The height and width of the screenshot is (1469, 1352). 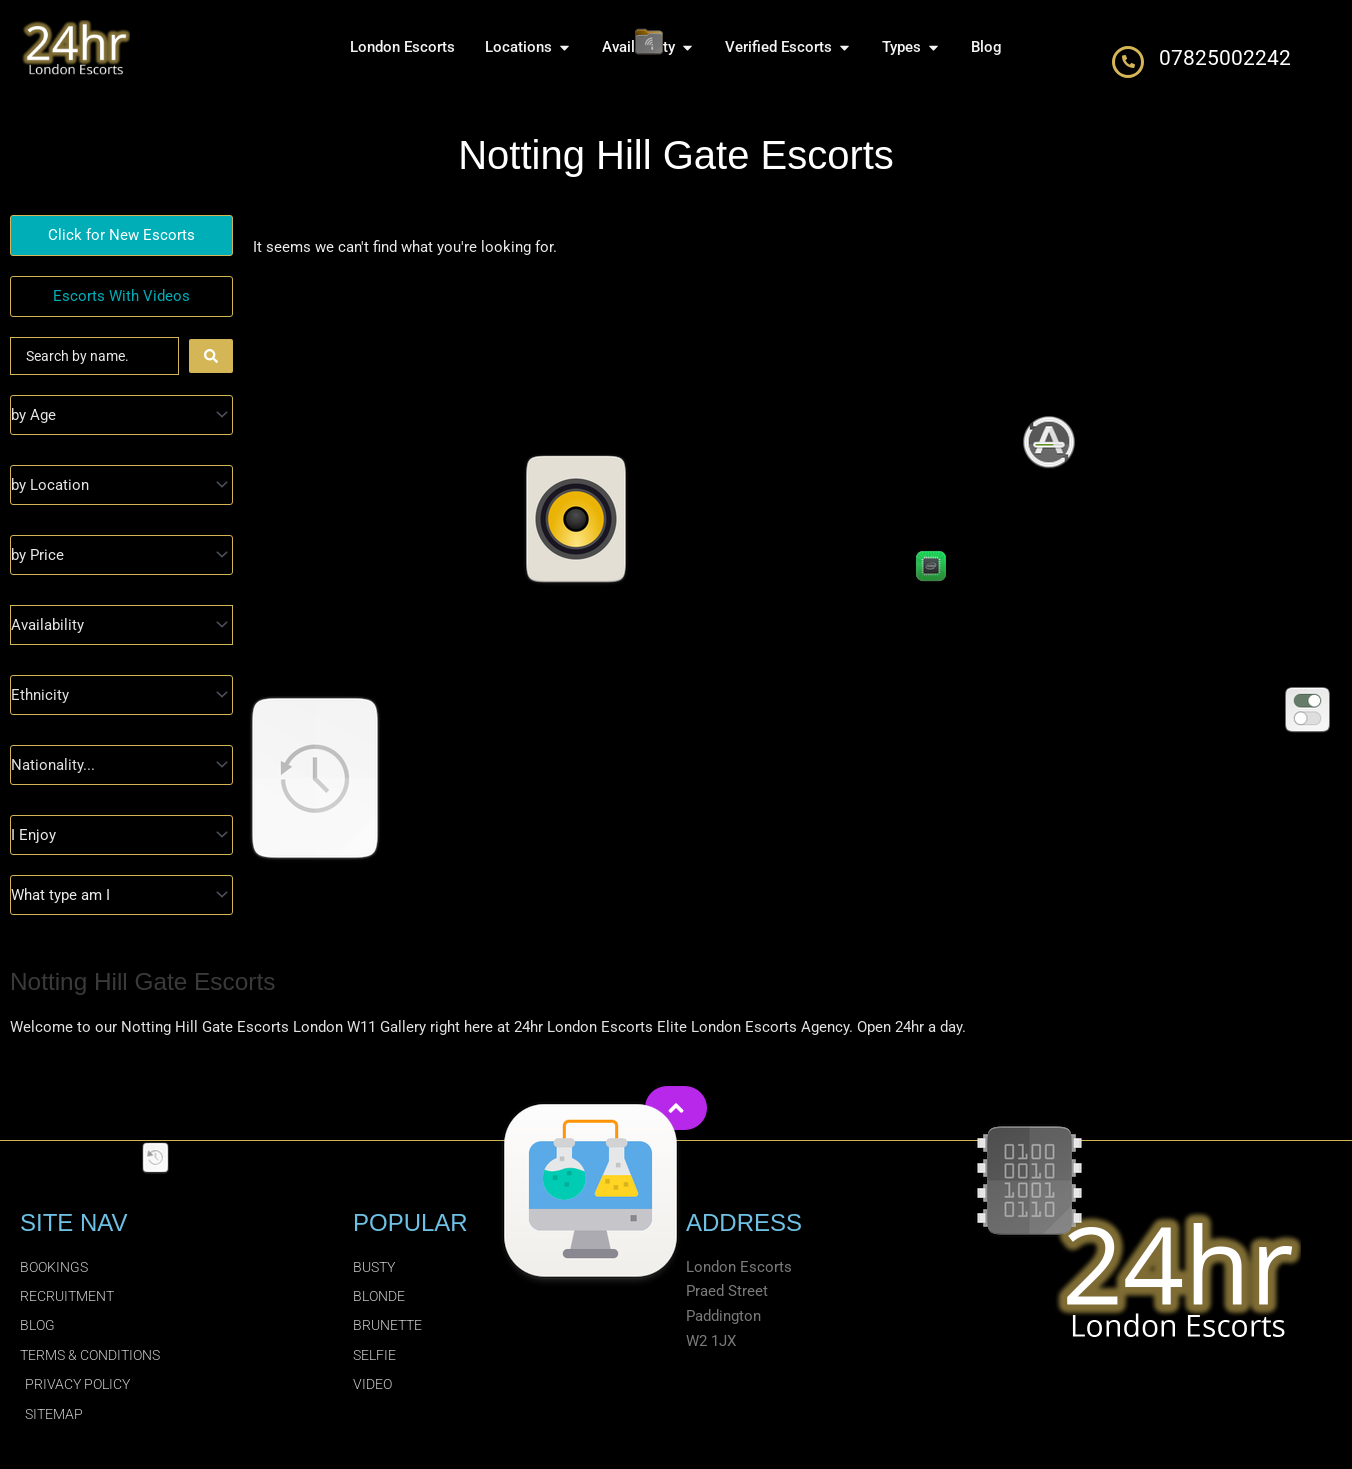 I want to click on check for available software updates, so click(x=1049, y=442).